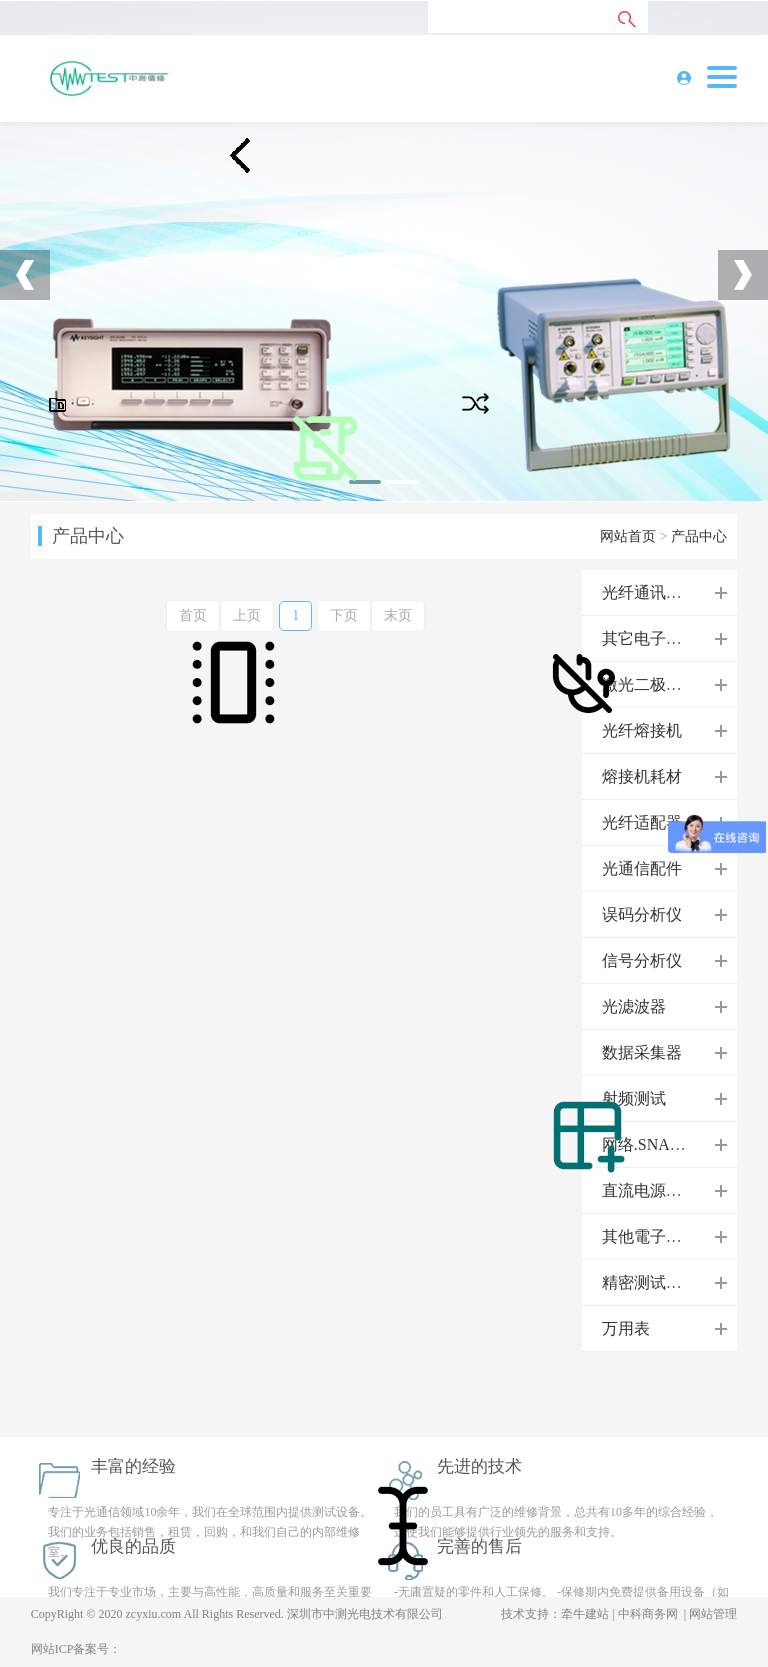 The image size is (768, 1667). Describe the element at coordinates (587, 1135) in the screenshot. I see `add a new table or spreadsheet` at that location.